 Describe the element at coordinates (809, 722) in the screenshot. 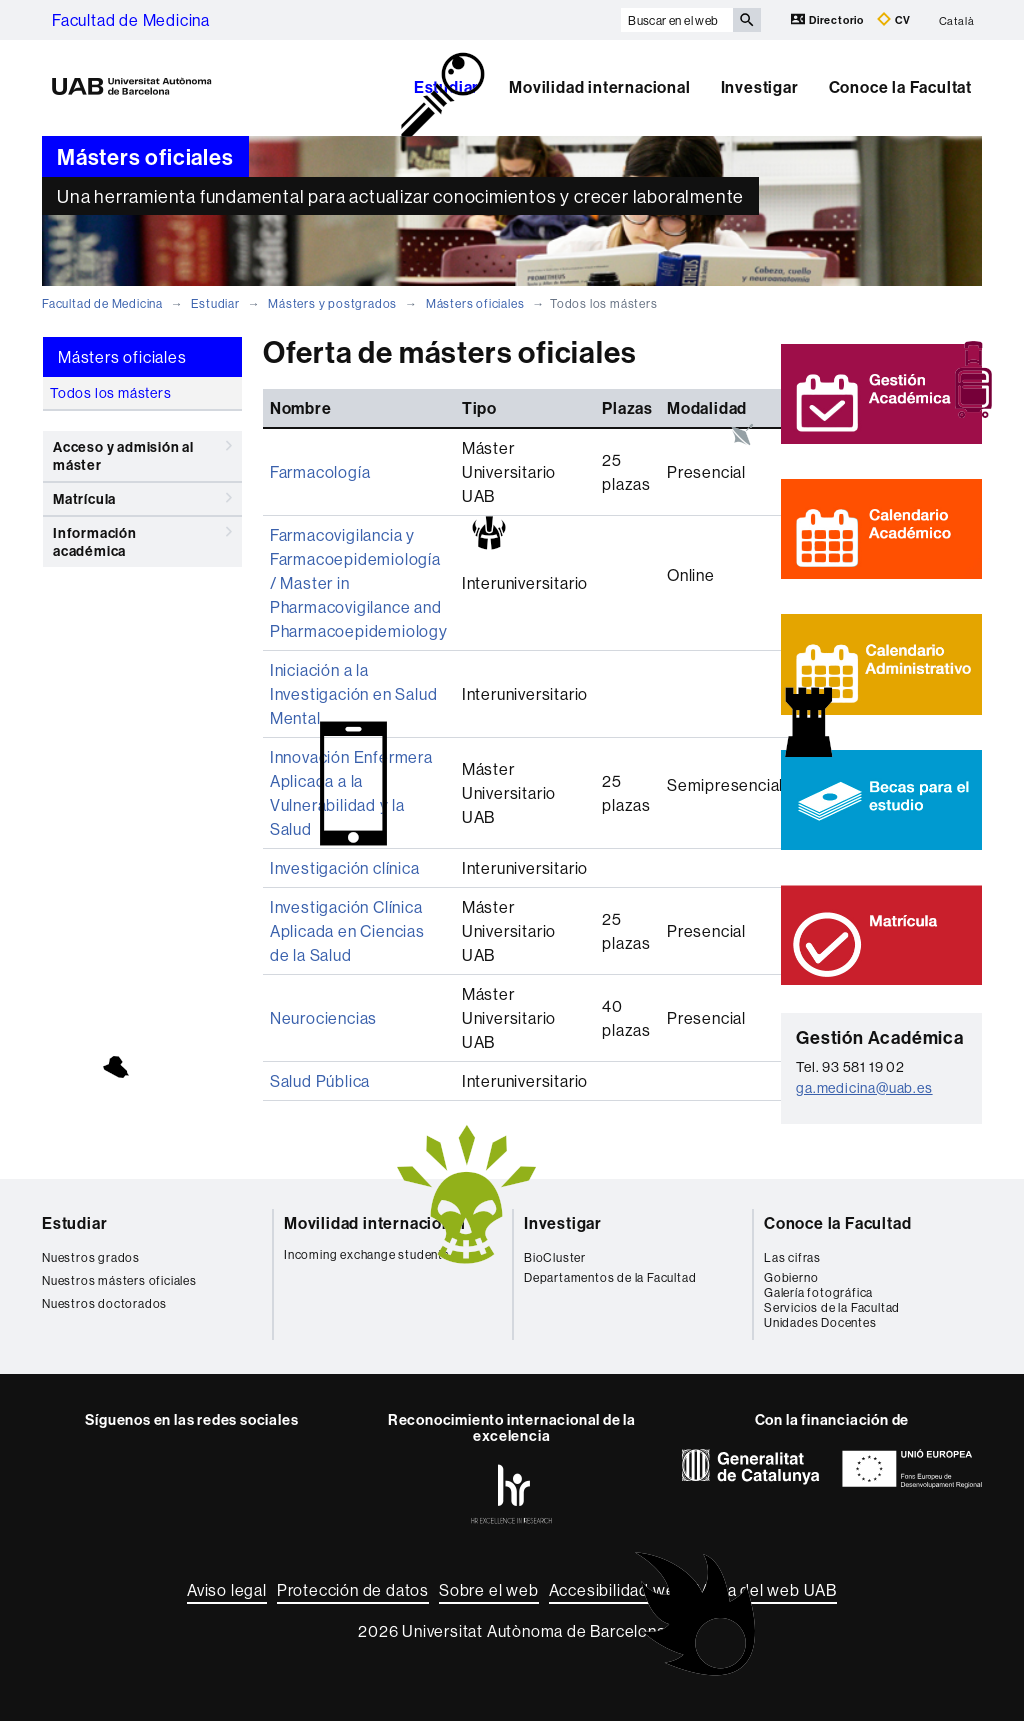

I see `view castle or fortress location` at that location.